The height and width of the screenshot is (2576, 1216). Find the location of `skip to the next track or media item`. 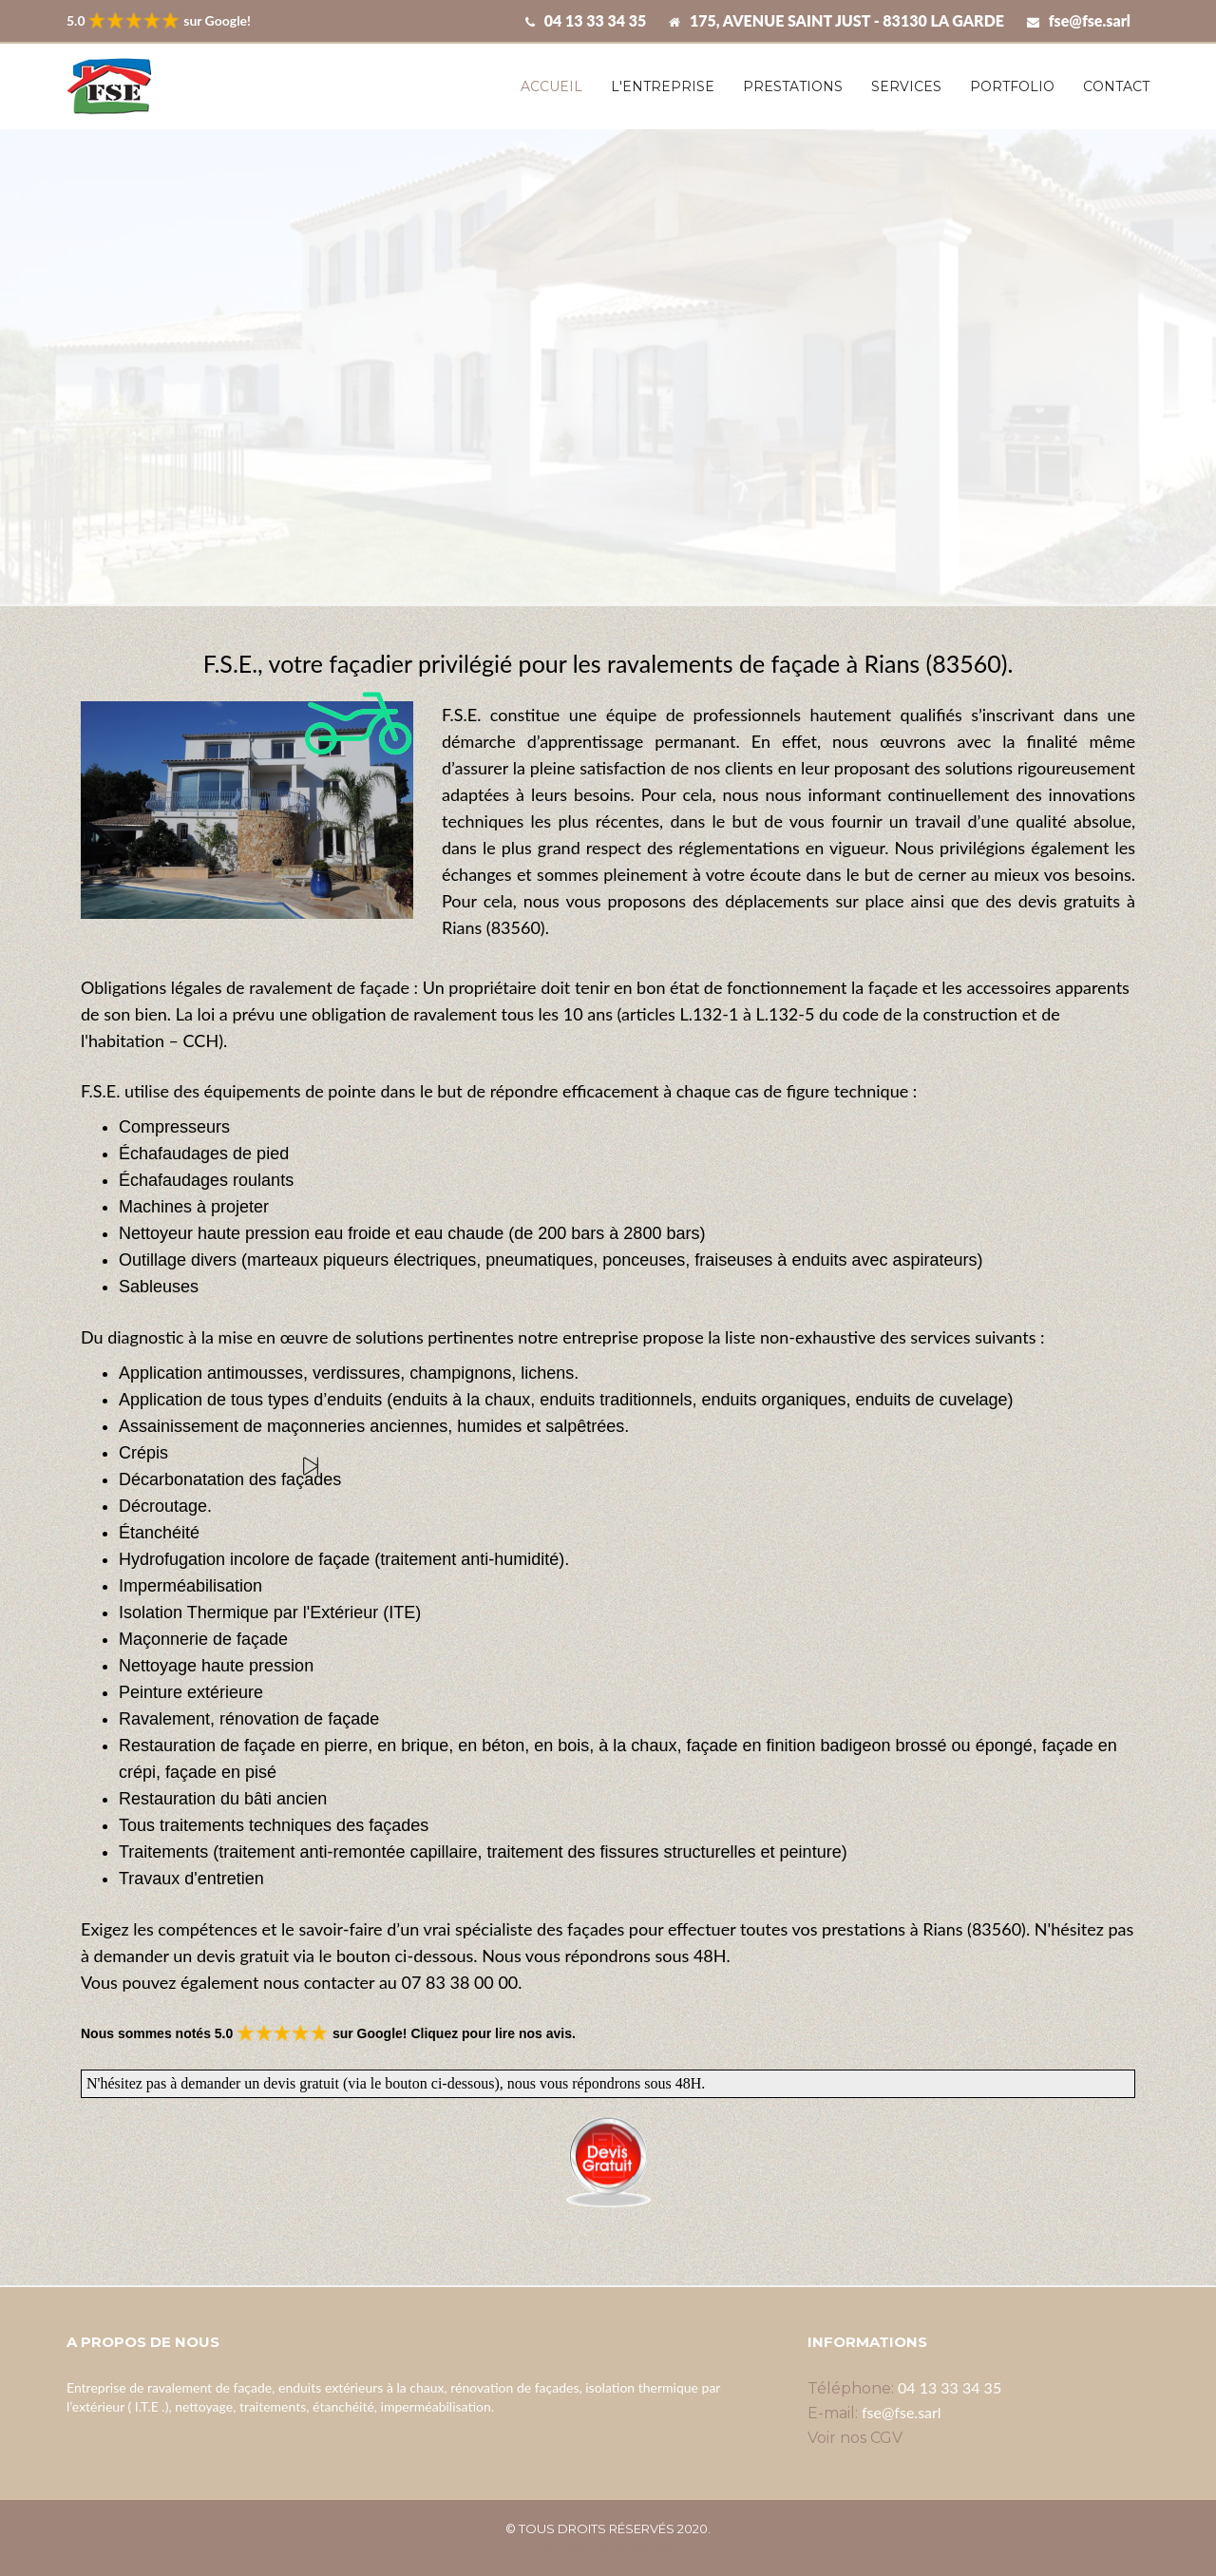

skip to the next track or media item is located at coordinates (311, 1466).